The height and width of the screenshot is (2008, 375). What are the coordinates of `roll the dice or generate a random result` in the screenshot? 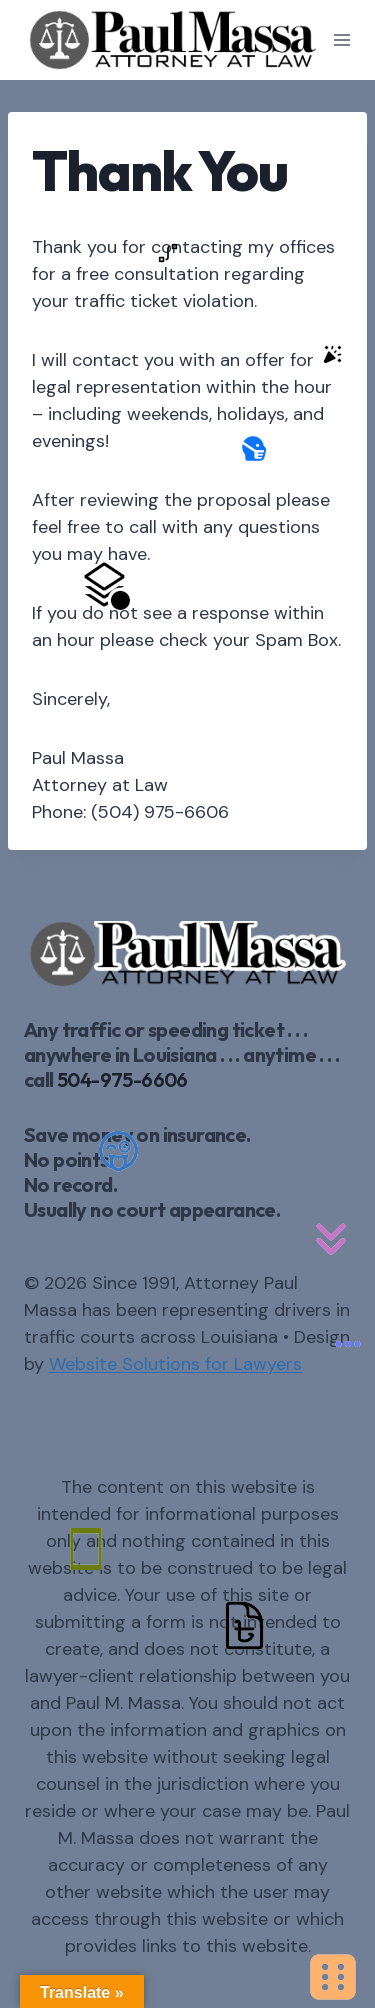 It's located at (333, 1977).